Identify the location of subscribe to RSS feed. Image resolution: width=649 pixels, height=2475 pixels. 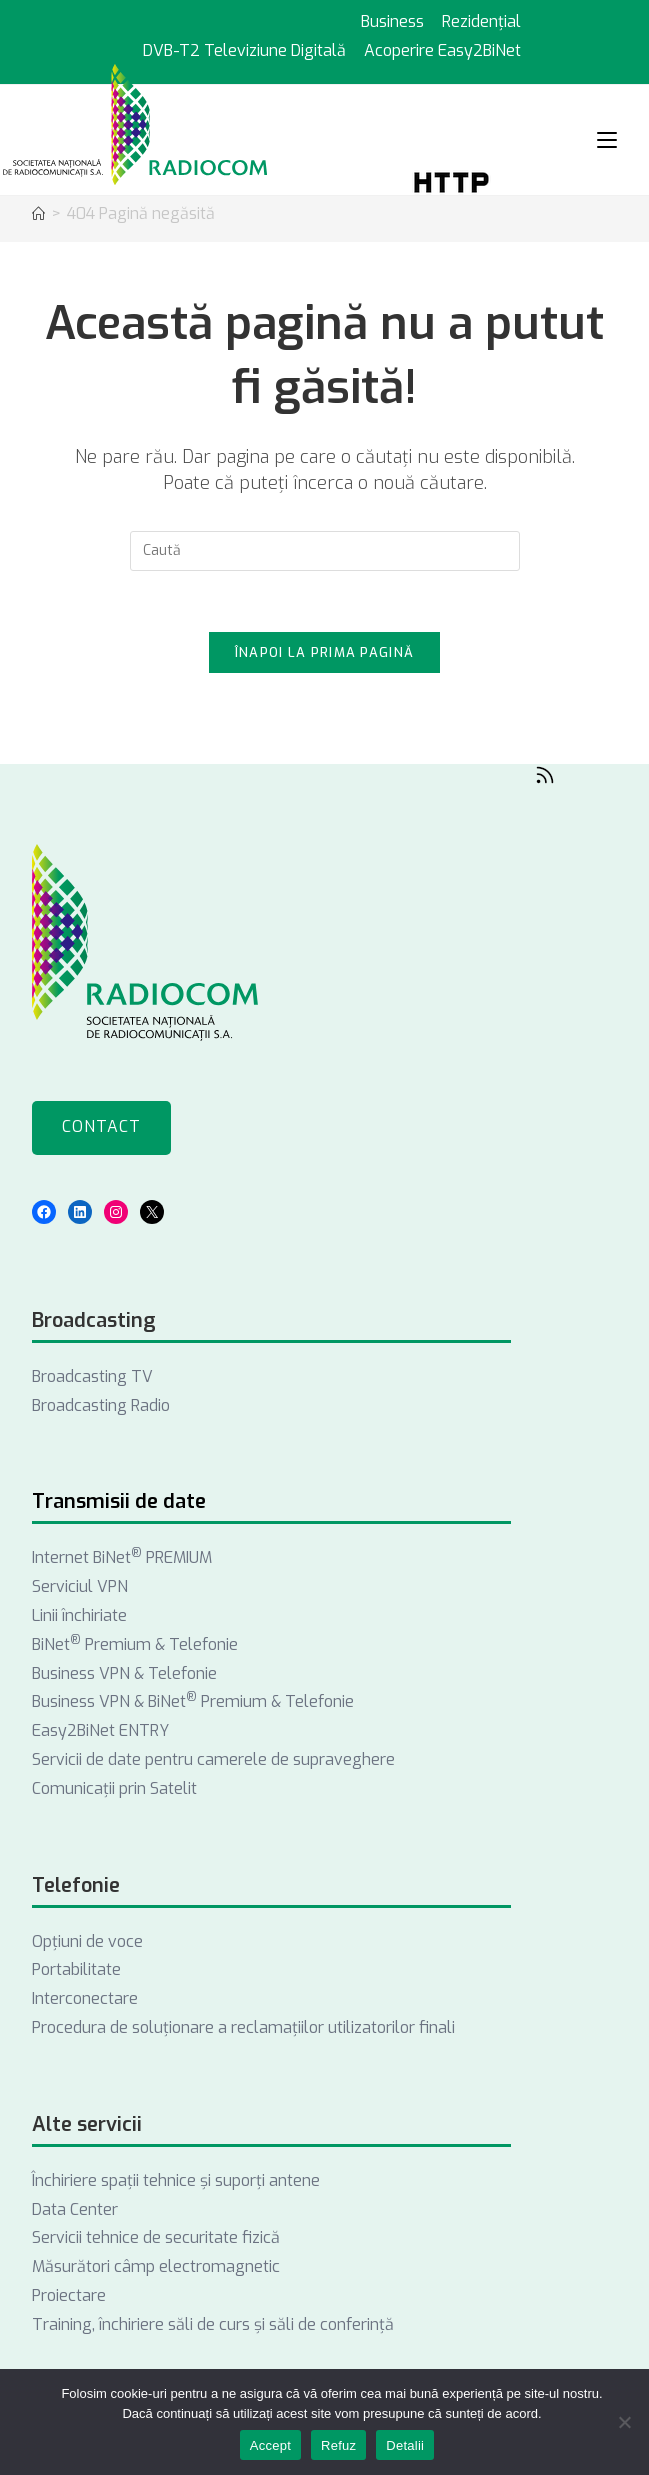
(545, 775).